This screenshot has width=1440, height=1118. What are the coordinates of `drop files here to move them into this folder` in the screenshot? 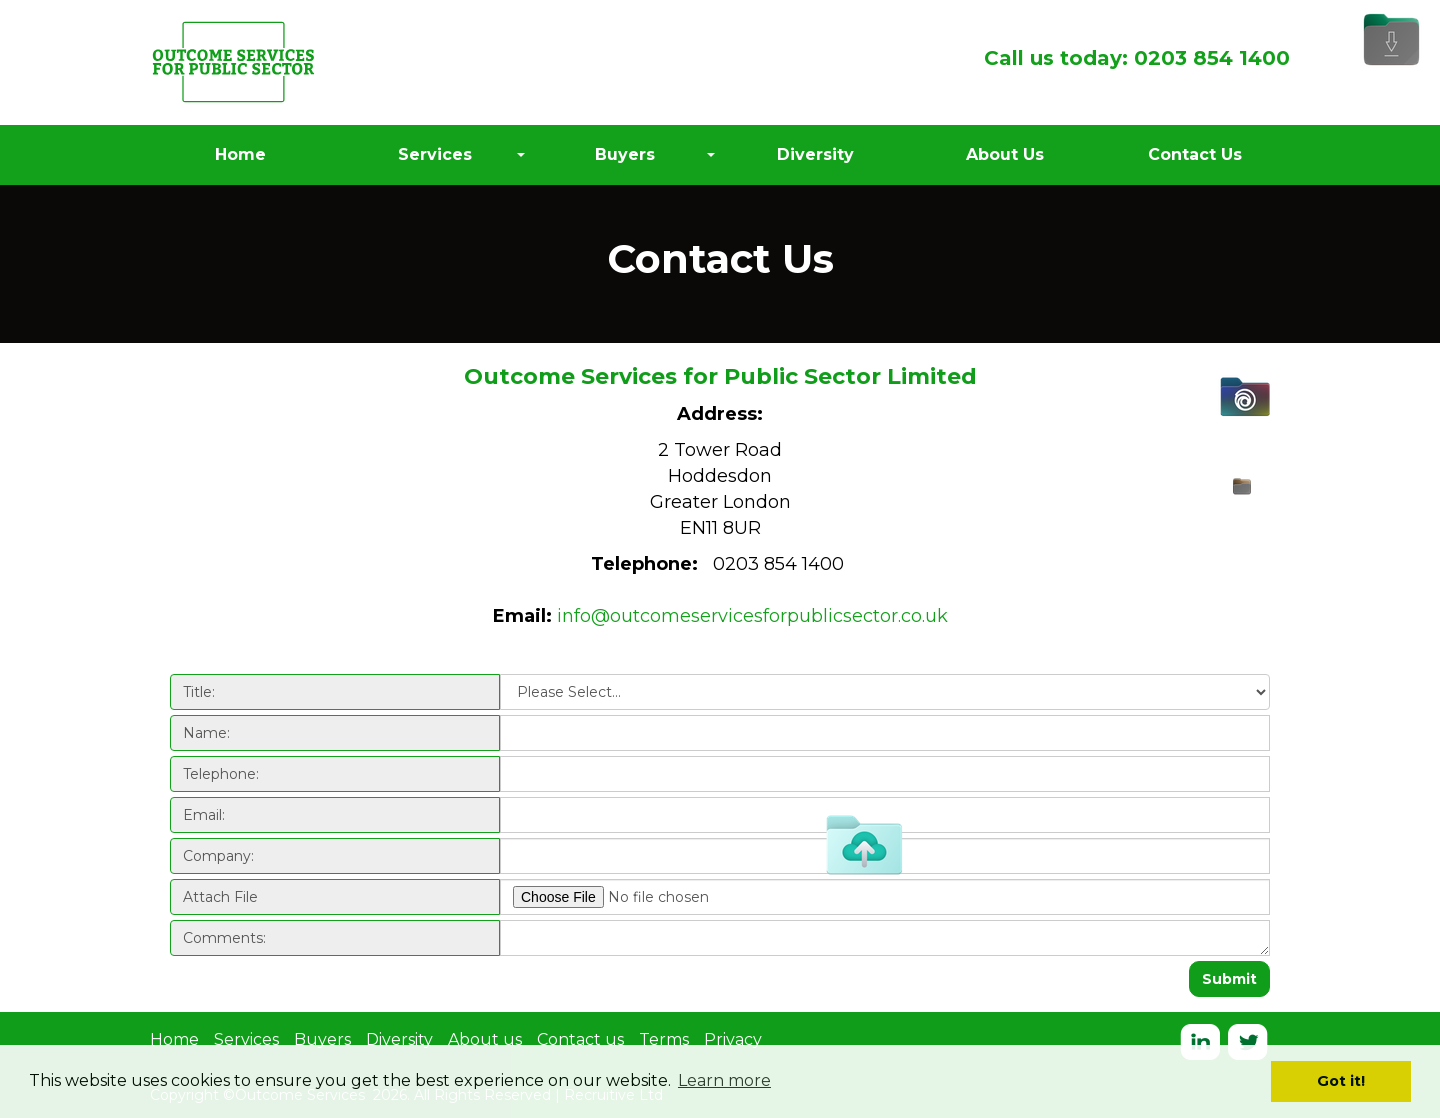 It's located at (1242, 486).